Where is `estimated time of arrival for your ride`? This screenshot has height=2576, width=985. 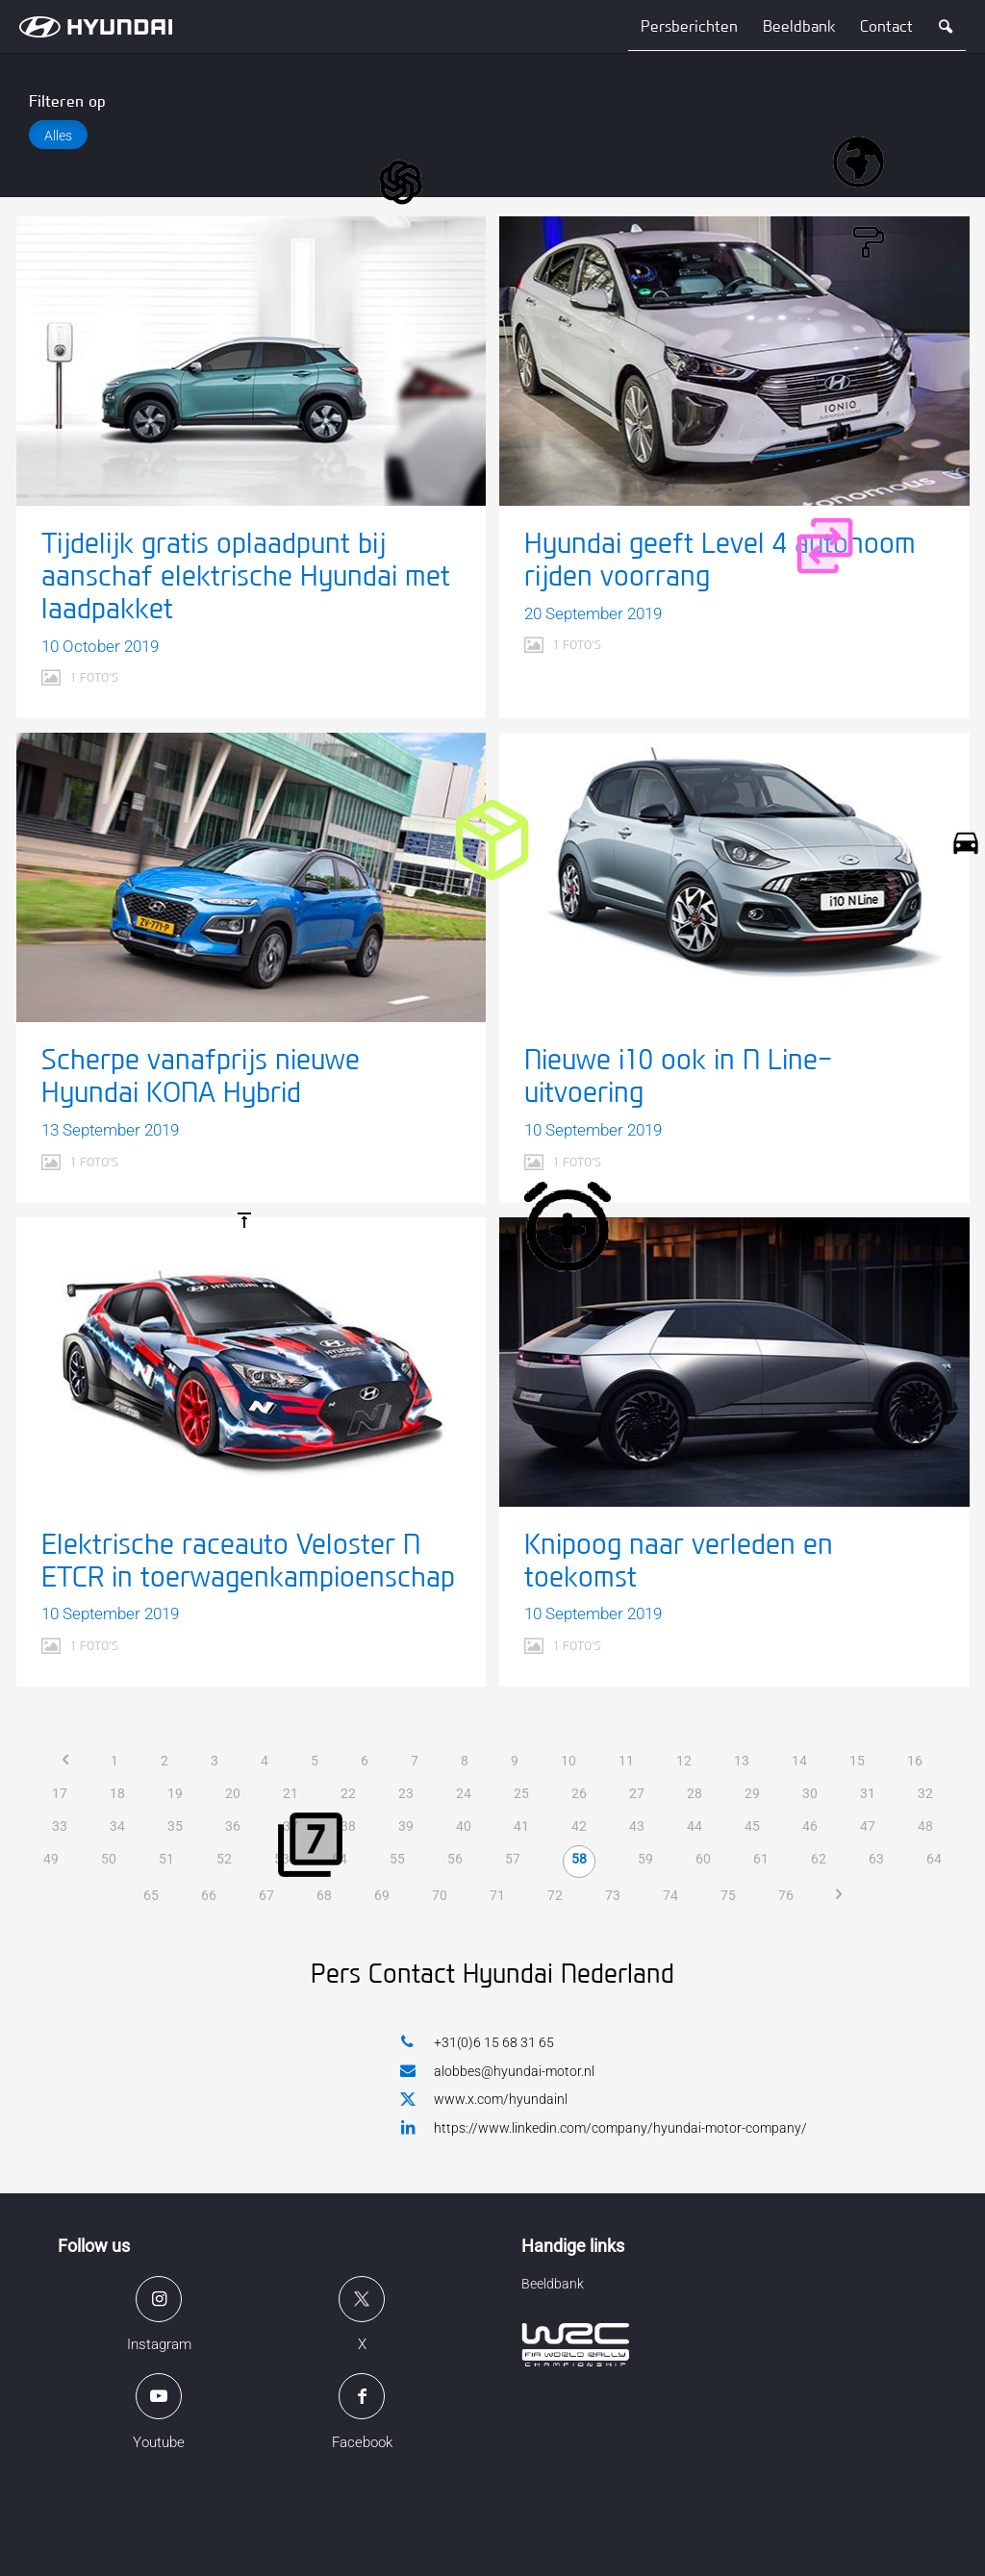 estimated time of arrival for your ride is located at coordinates (966, 843).